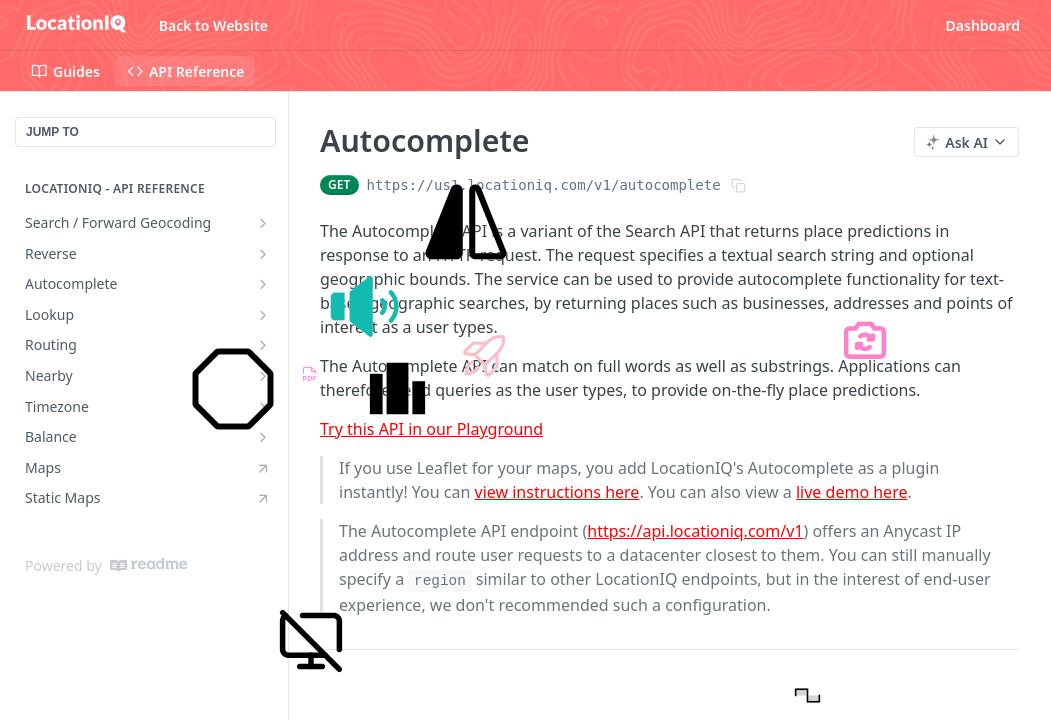 Image resolution: width=1051 pixels, height=720 pixels. Describe the element at coordinates (485, 355) in the screenshot. I see `launch or deploy a project` at that location.